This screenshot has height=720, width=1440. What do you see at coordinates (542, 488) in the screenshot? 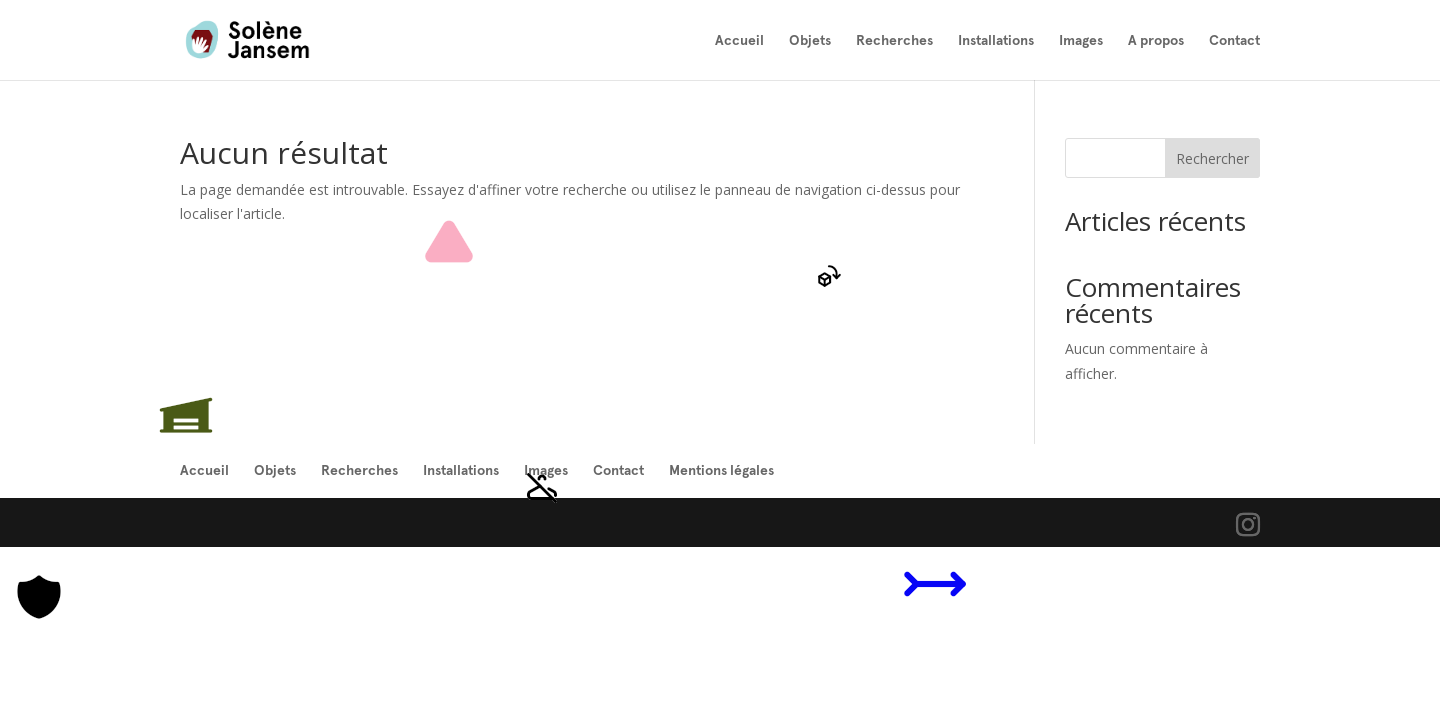
I see `wardrobe or closet feature disabled` at bounding box center [542, 488].